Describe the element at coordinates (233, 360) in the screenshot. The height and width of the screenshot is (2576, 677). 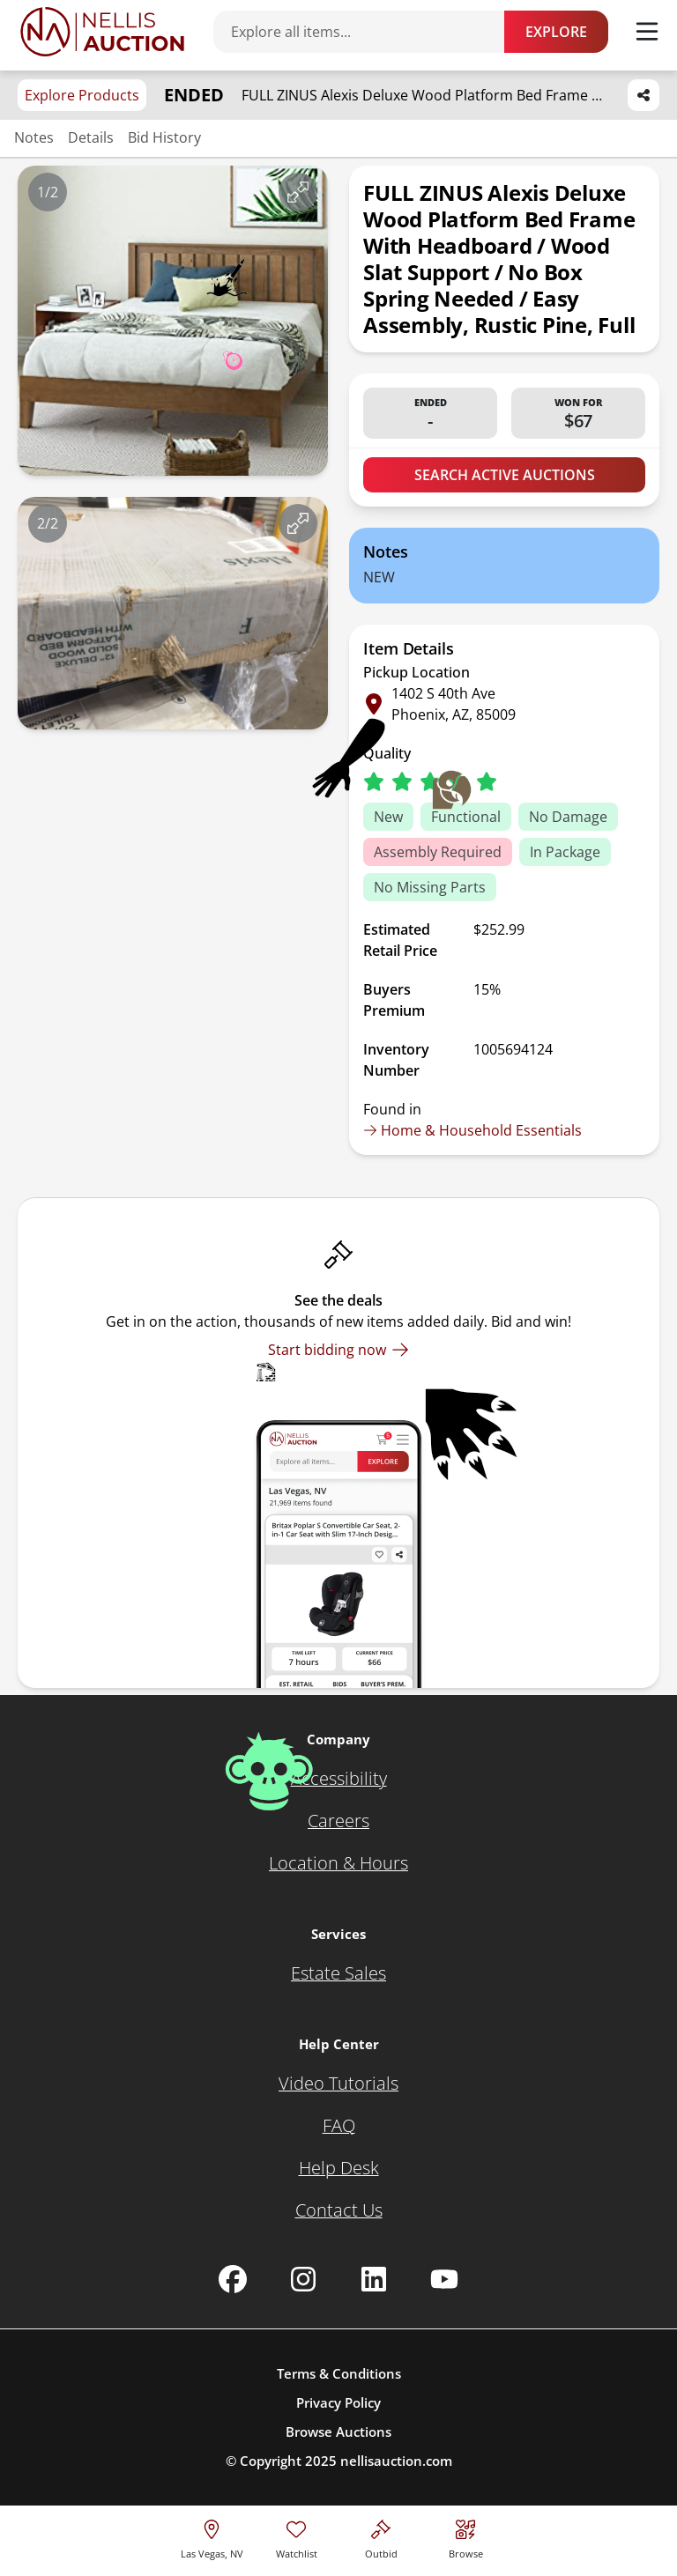
I see `indicates a timed event or countdown` at that location.